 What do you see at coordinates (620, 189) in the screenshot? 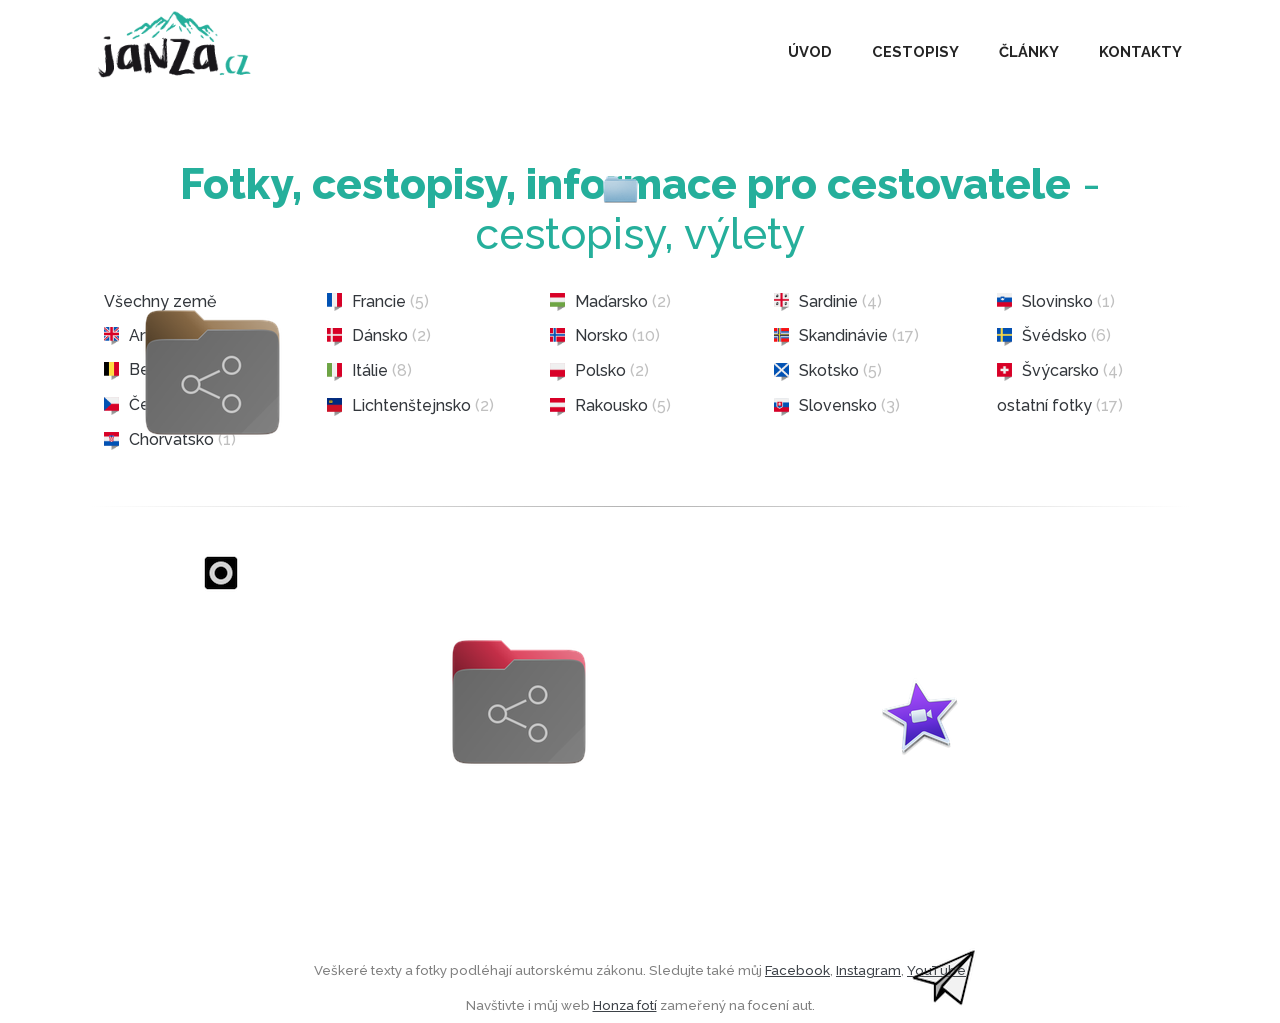
I see `organize media files in a catalog folder` at bounding box center [620, 189].